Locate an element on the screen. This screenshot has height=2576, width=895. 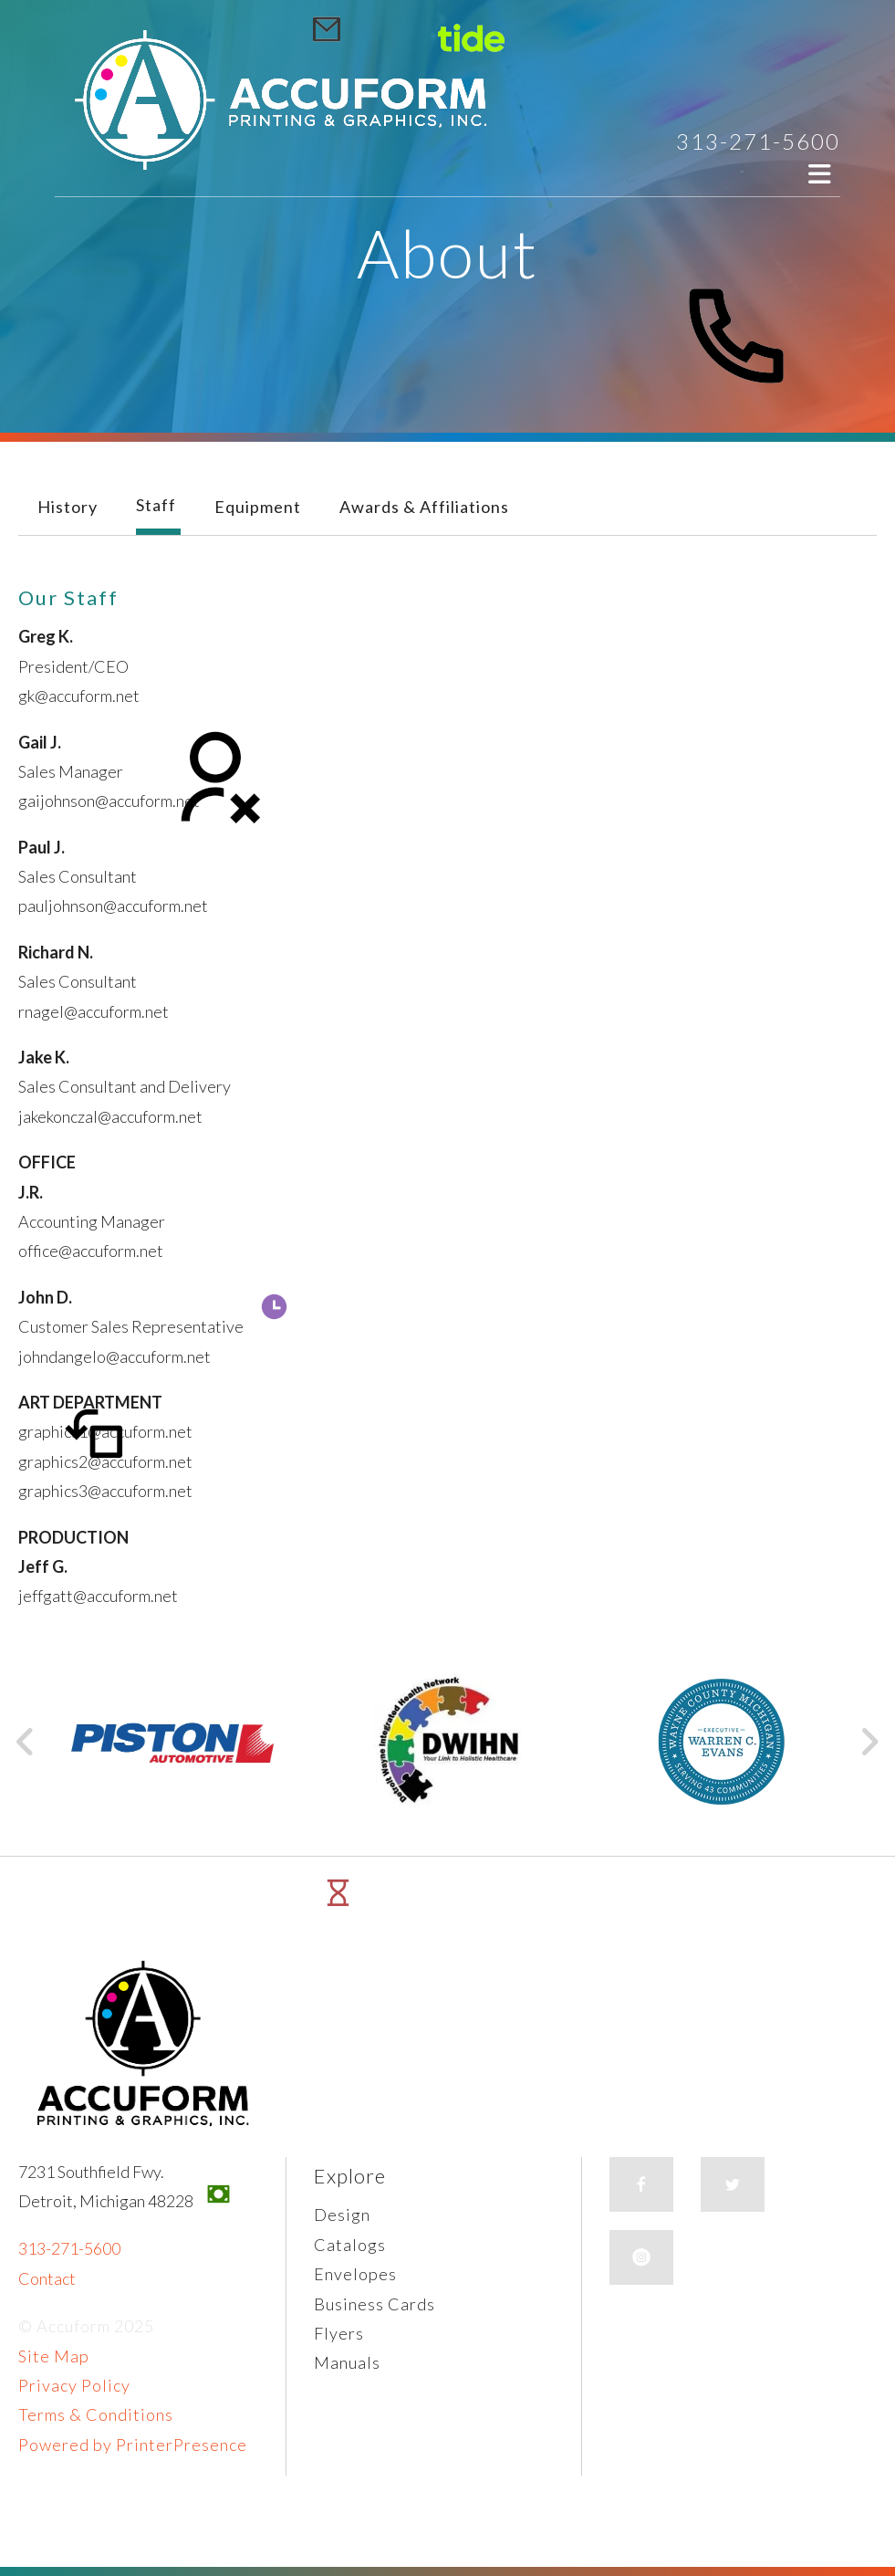
view cash or currency balance is located at coordinates (218, 2194).